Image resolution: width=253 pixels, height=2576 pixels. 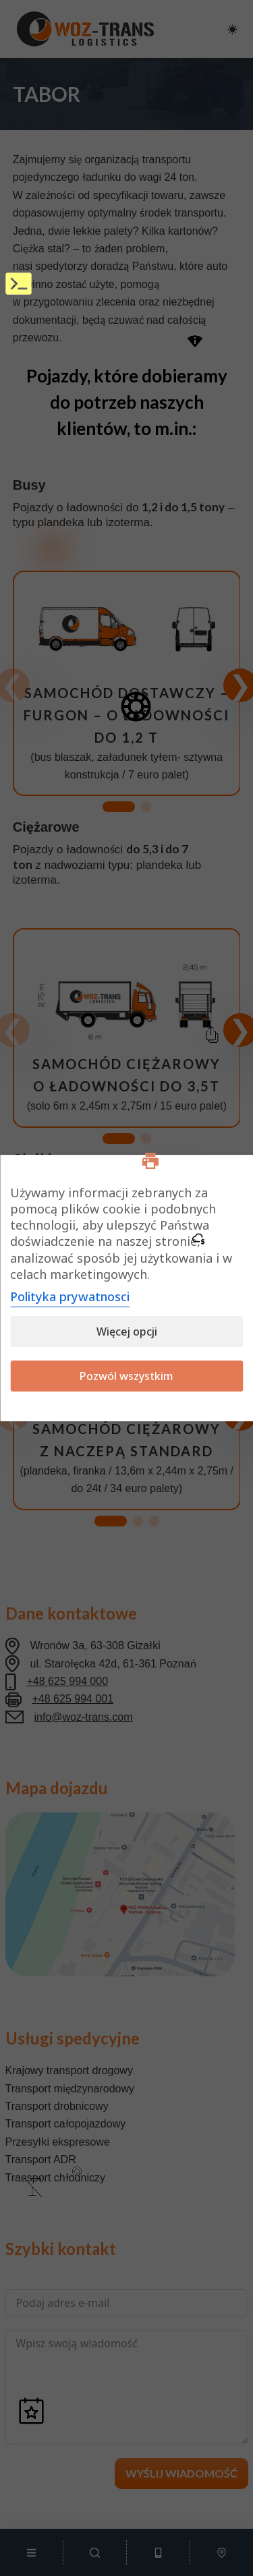 What do you see at coordinates (18, 283) in the screenshot?
I see `open command line terminal` at bounding box center [18, 283].